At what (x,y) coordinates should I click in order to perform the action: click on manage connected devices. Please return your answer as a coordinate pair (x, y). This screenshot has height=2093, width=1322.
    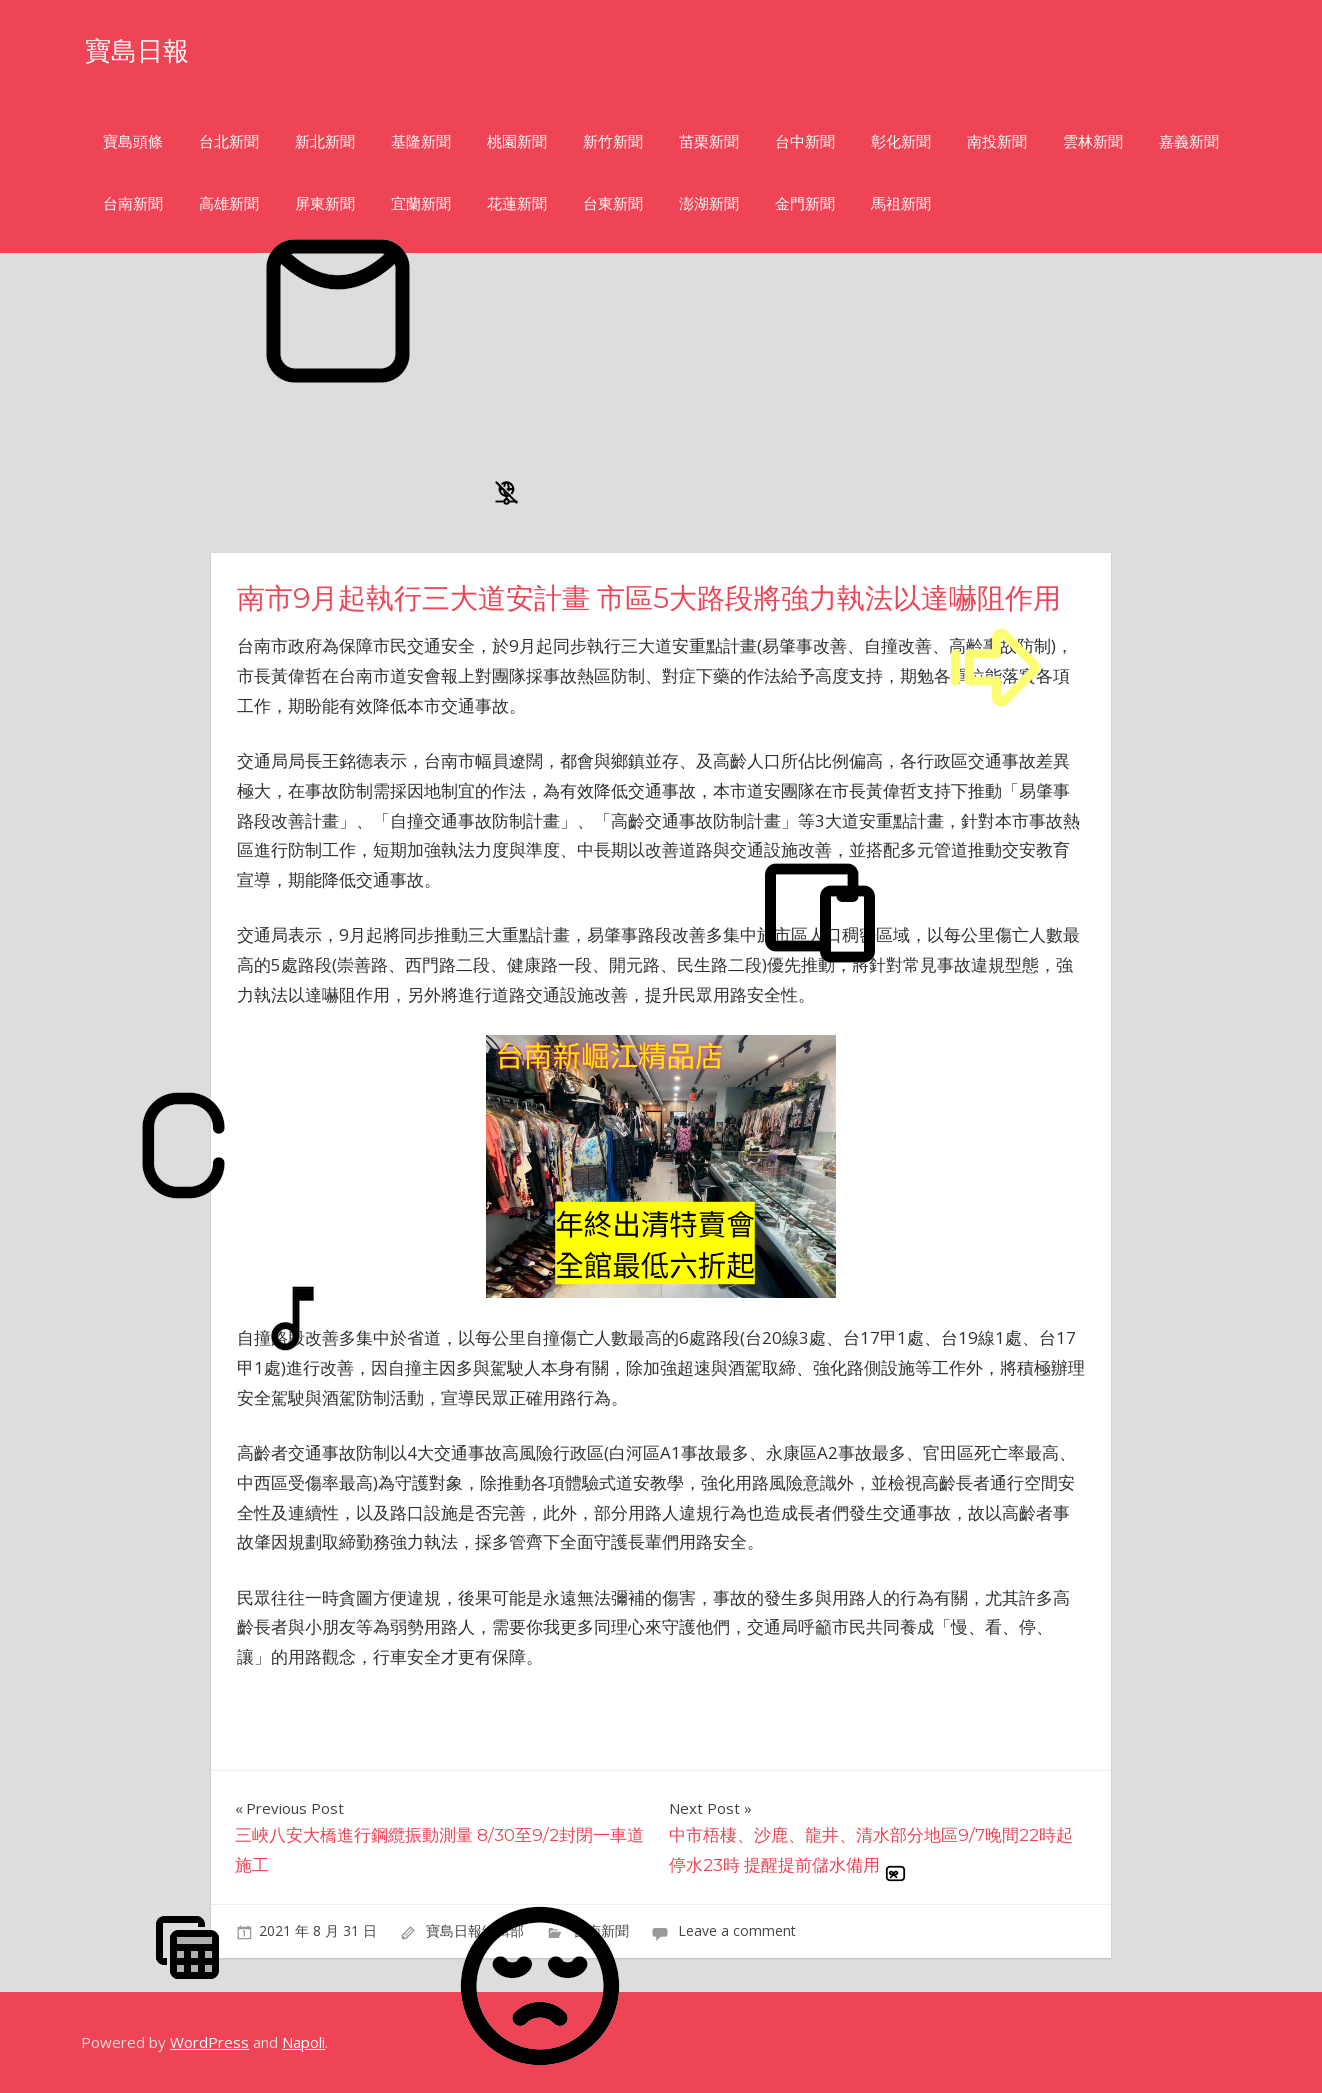
    Looking at the image, I should click on (820, 913).